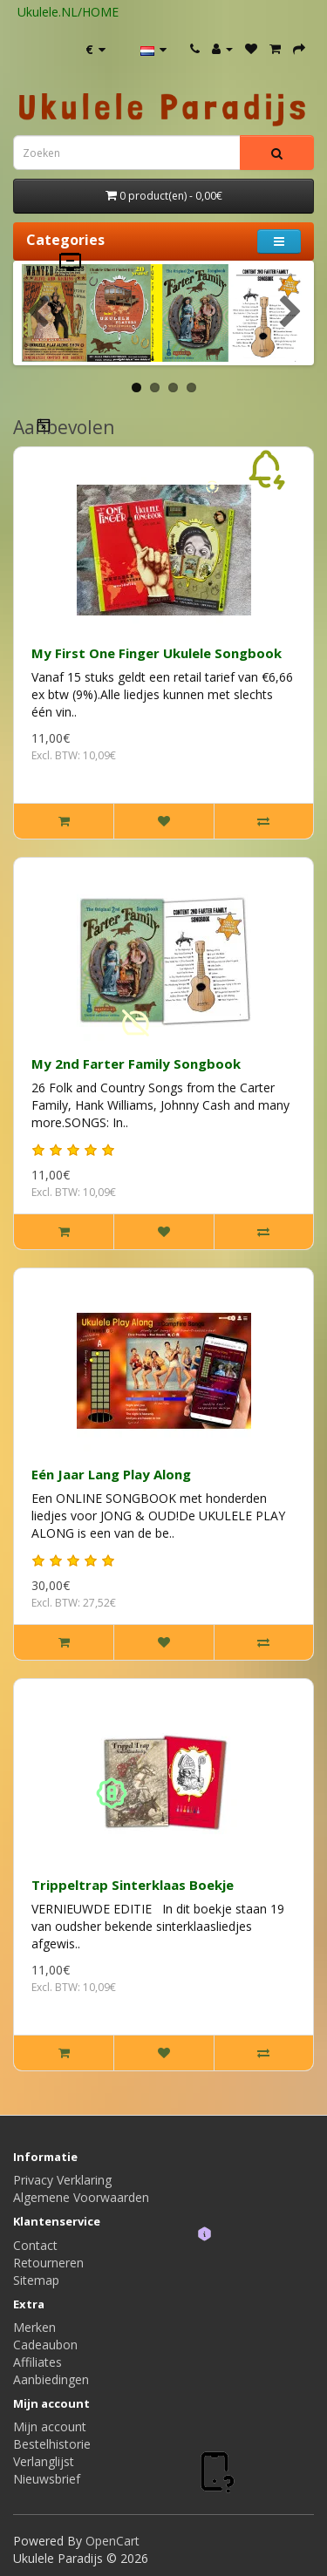 This screenshot has height=2576, width=327. I want to click on notification triggered by an automated action or event, so click(266, 469).